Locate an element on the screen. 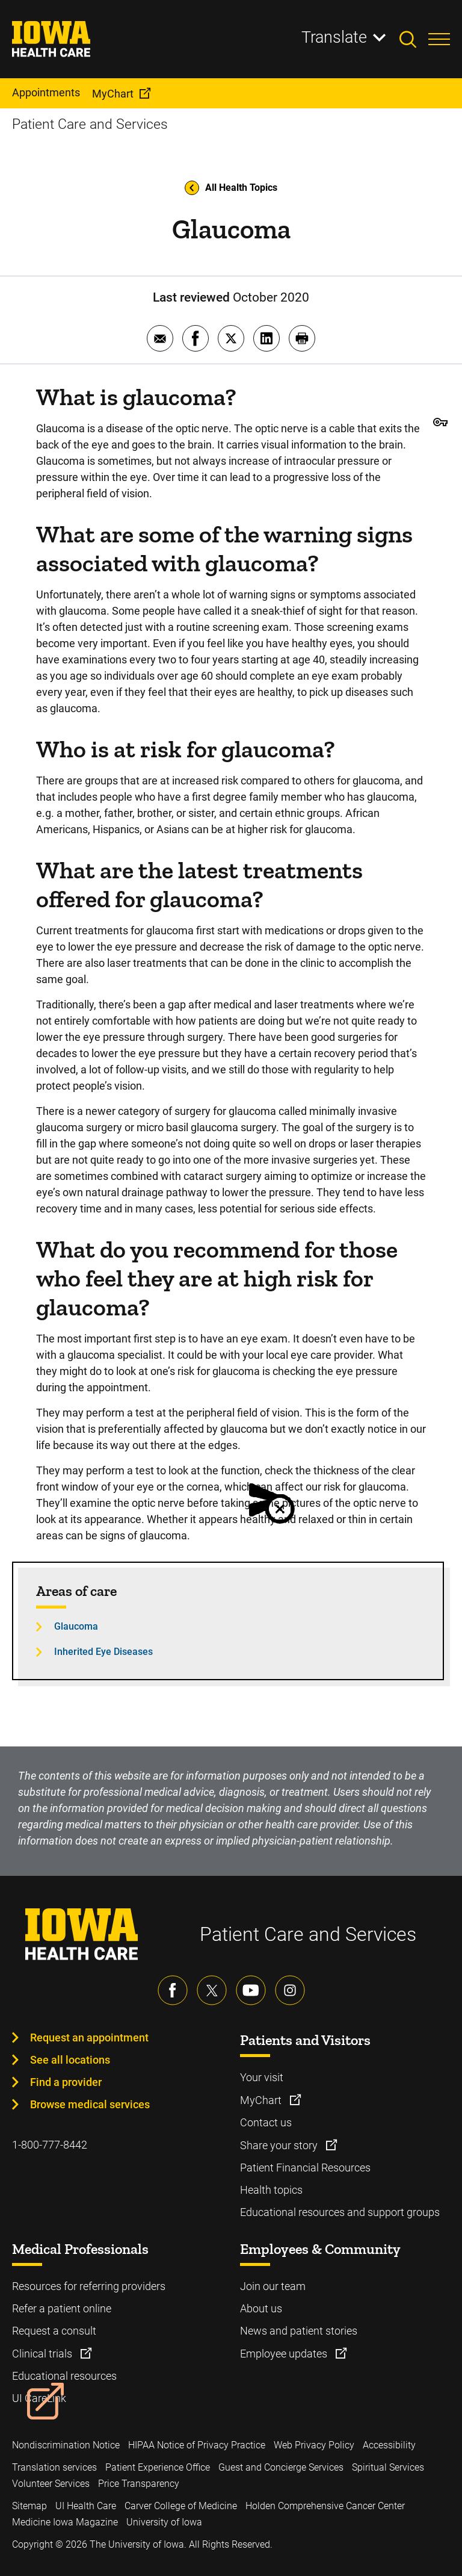 The height and width of the screenshot is (2576, 462). cancel a scheduled message is located at coordinates (271, 1500).